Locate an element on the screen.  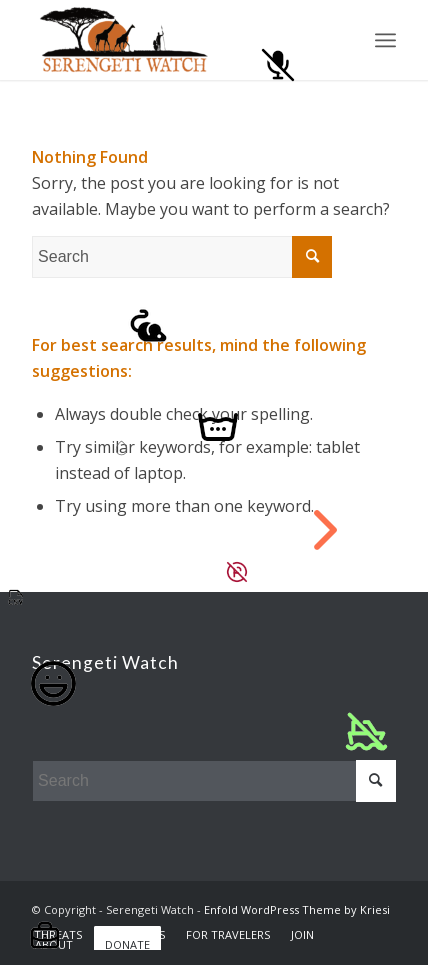
no parking available is located at coordinates (237, 572).